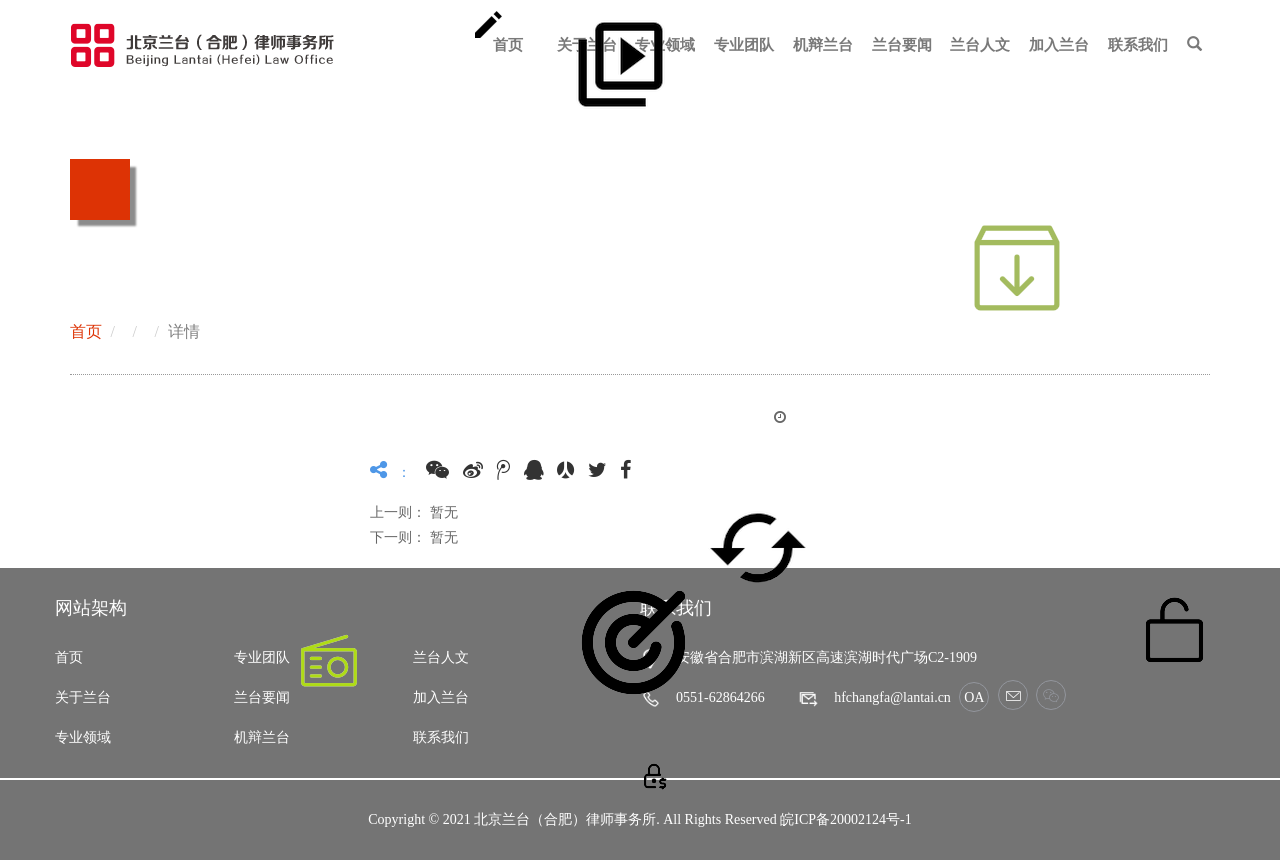 This screenshot has height=860, width=1280. Describe the element at coordinates (1017, 268) in the screenshot. I see `download to storage or archive` at that location.